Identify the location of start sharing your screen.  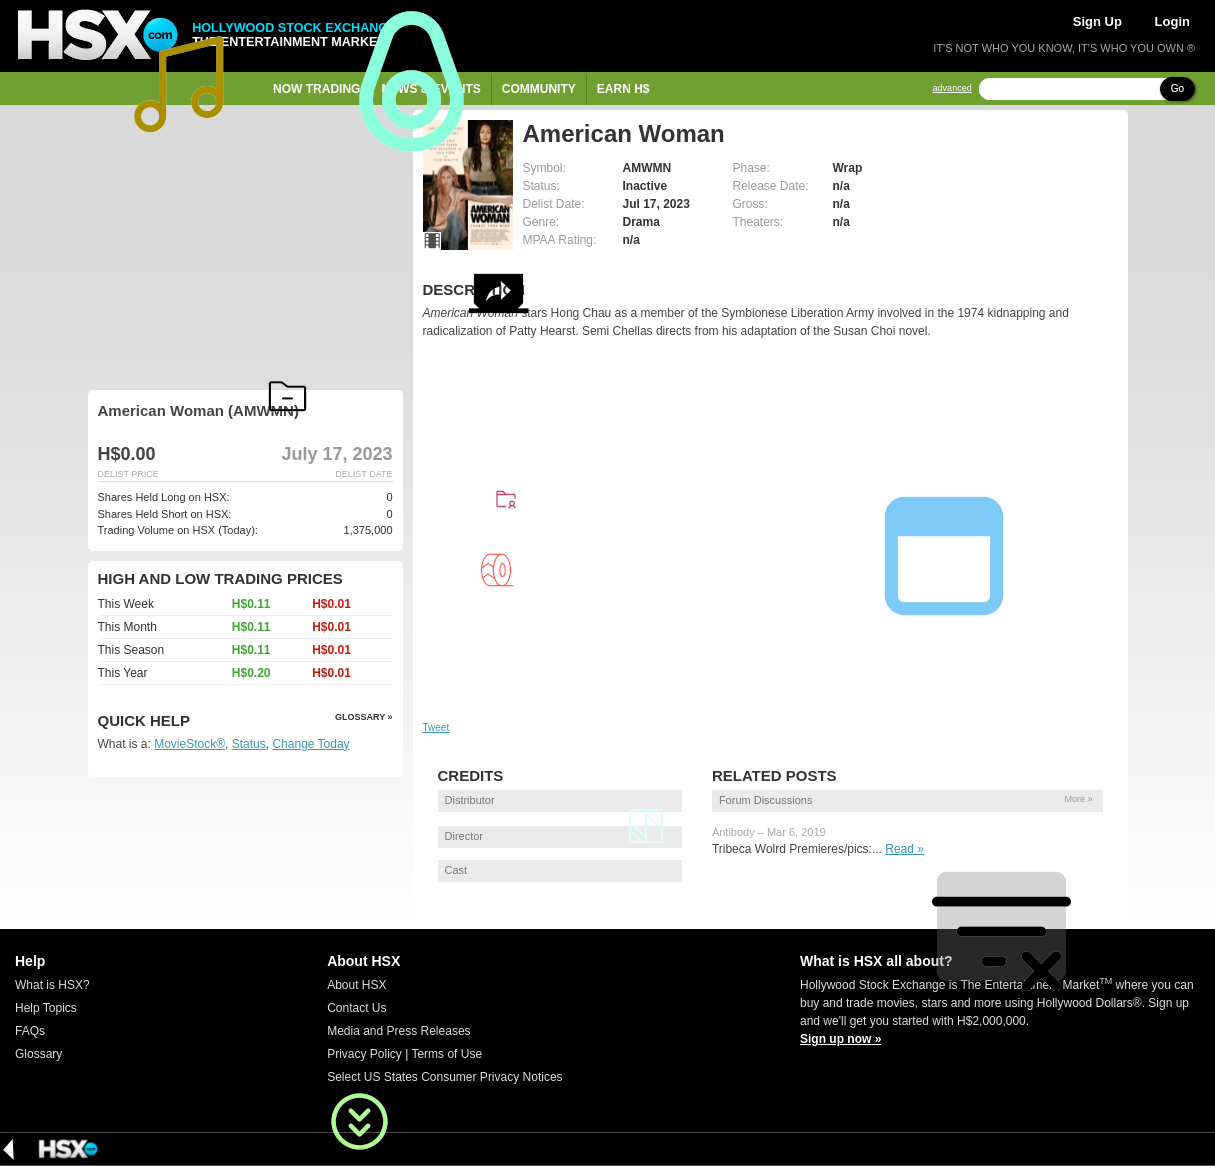
(498, 293).